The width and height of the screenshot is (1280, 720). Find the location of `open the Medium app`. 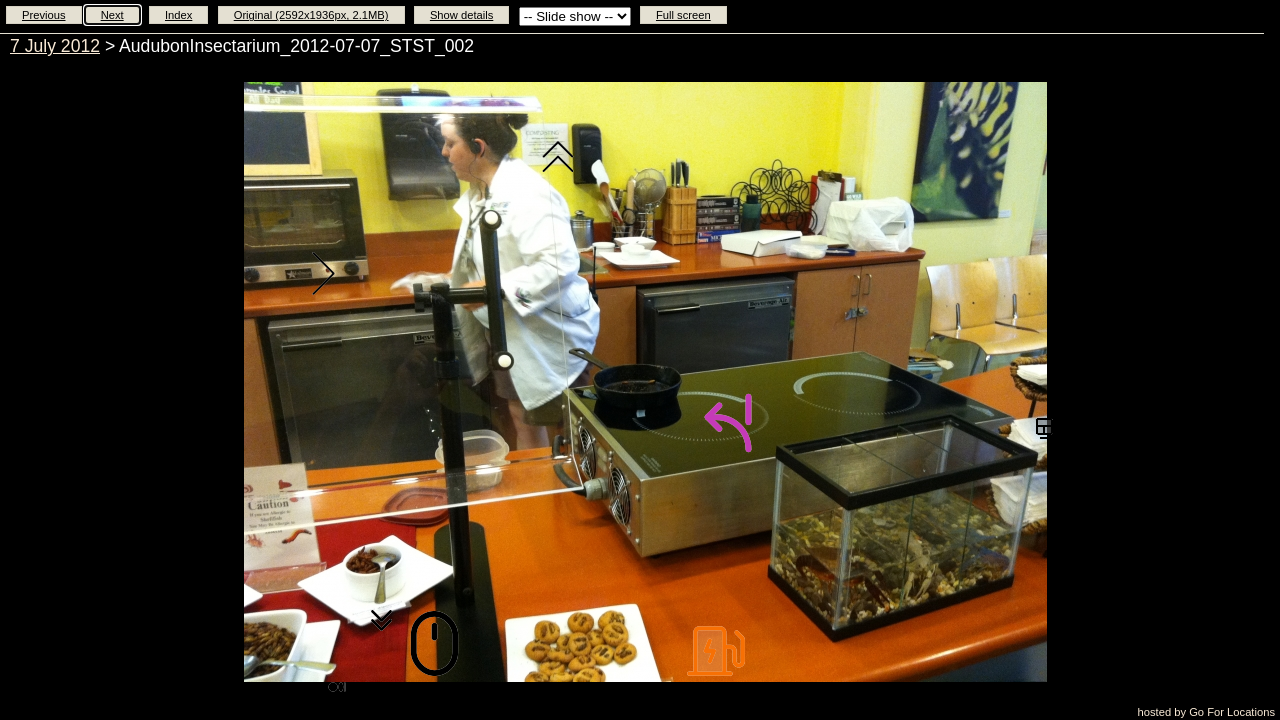

open the Medium app is located at coordinates (337, 687).